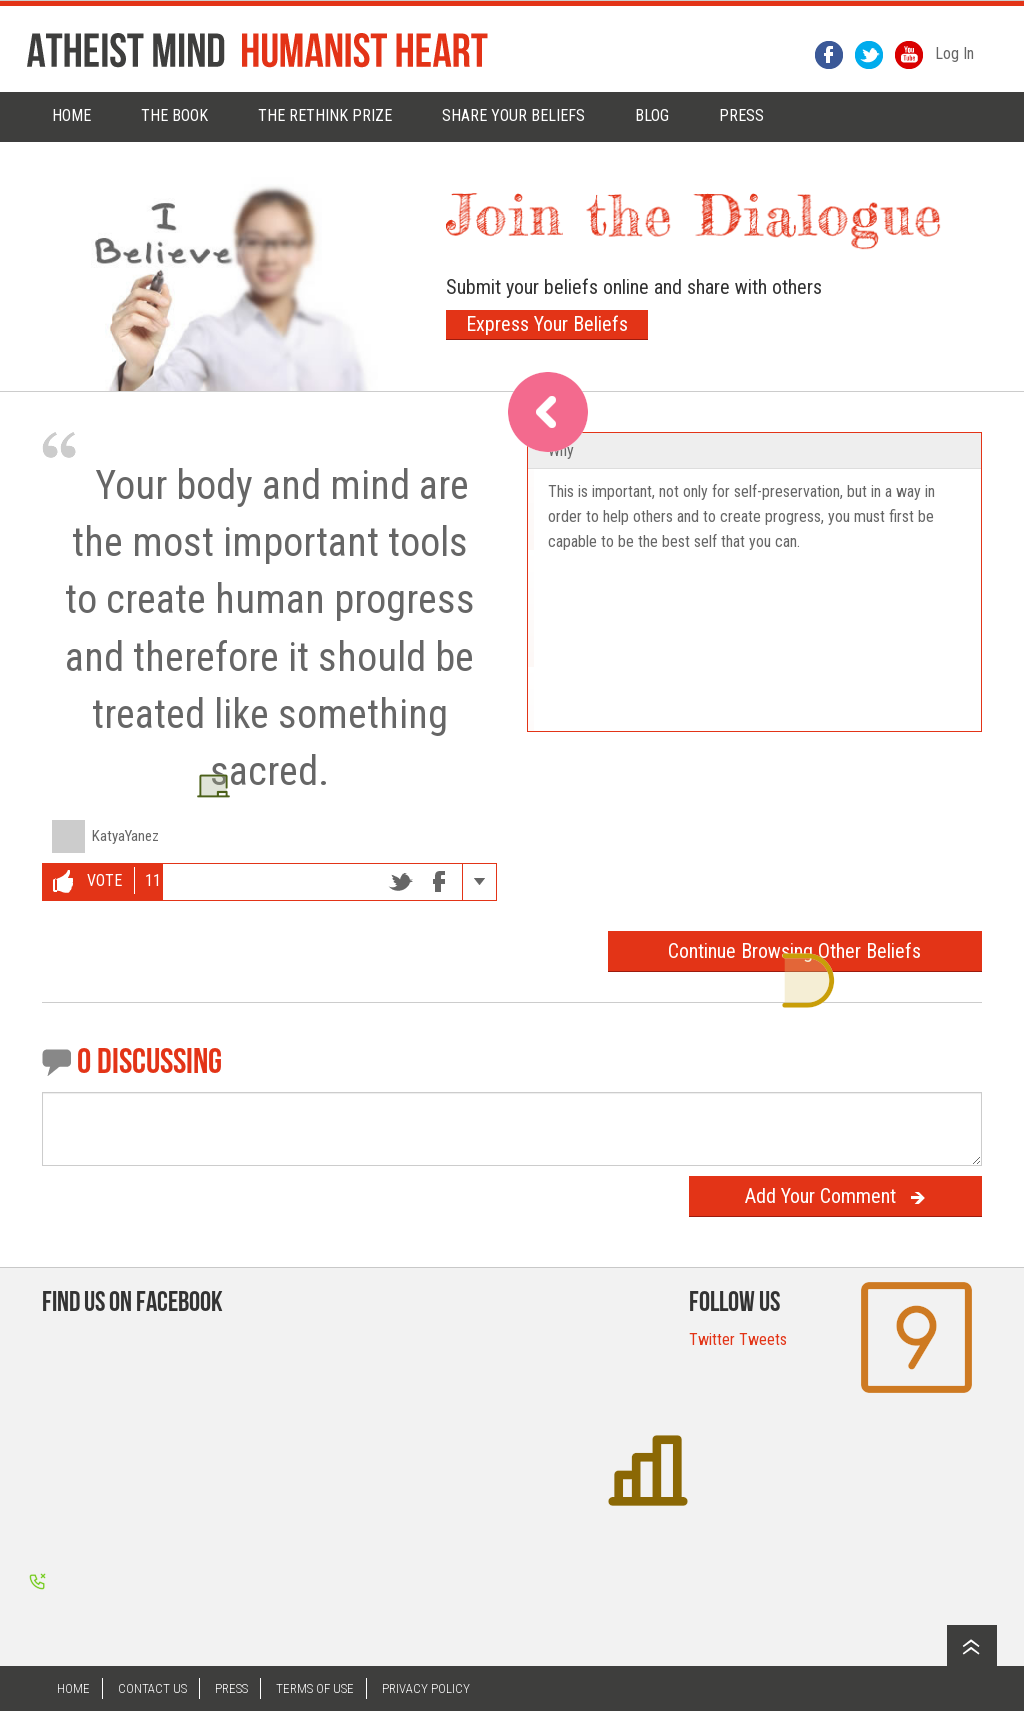 The image size is (1024, 1711). Describe the element at coordinates (804, 980) in the screenshot. I see `indicates a proper superset relationship in mathematical notation` at that location.